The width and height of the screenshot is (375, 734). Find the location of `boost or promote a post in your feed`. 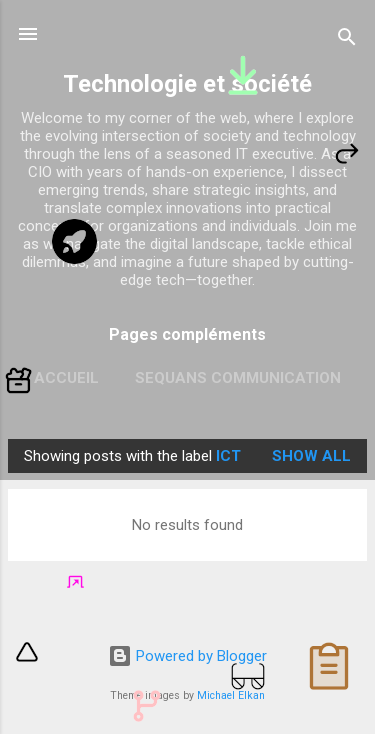

boost or promote a post in your feed is located at coordinates (74, 241).